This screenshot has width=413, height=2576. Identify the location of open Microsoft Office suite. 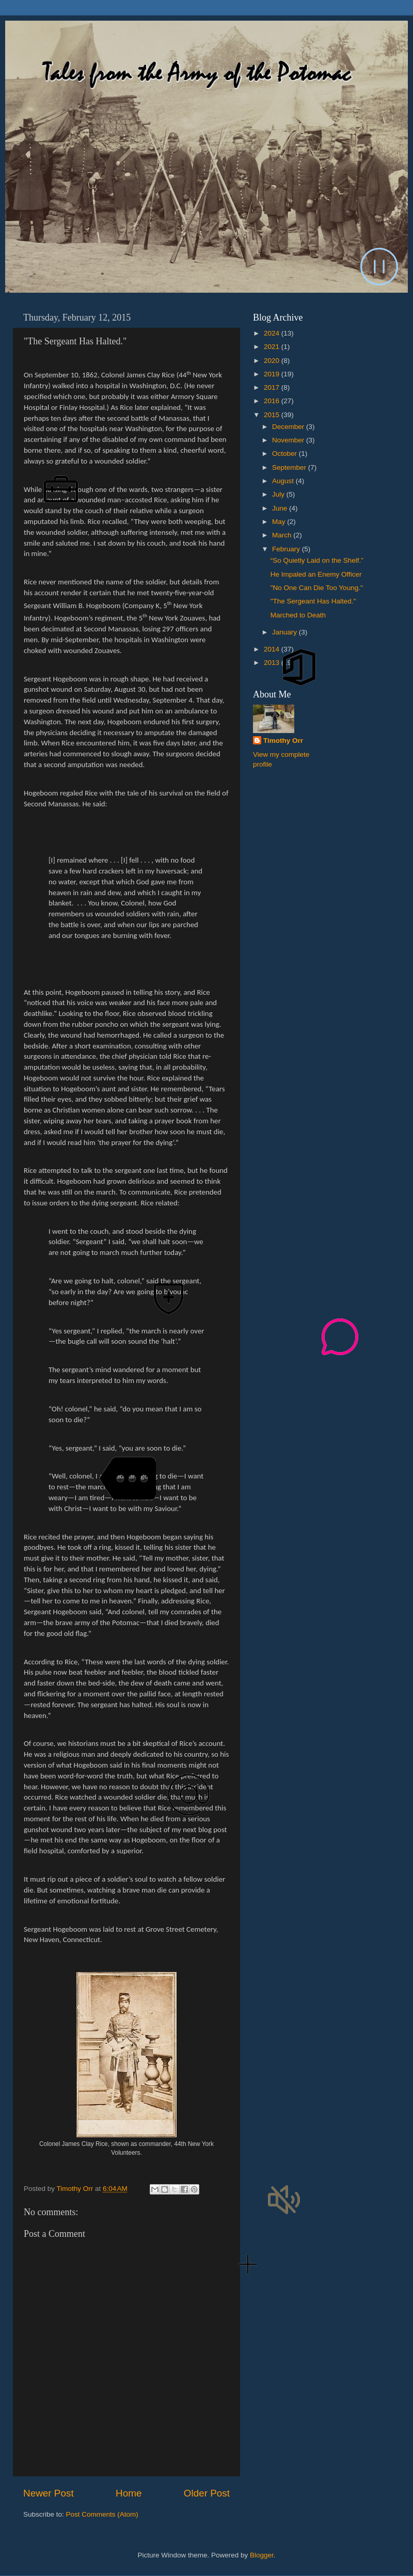
(299, 667).